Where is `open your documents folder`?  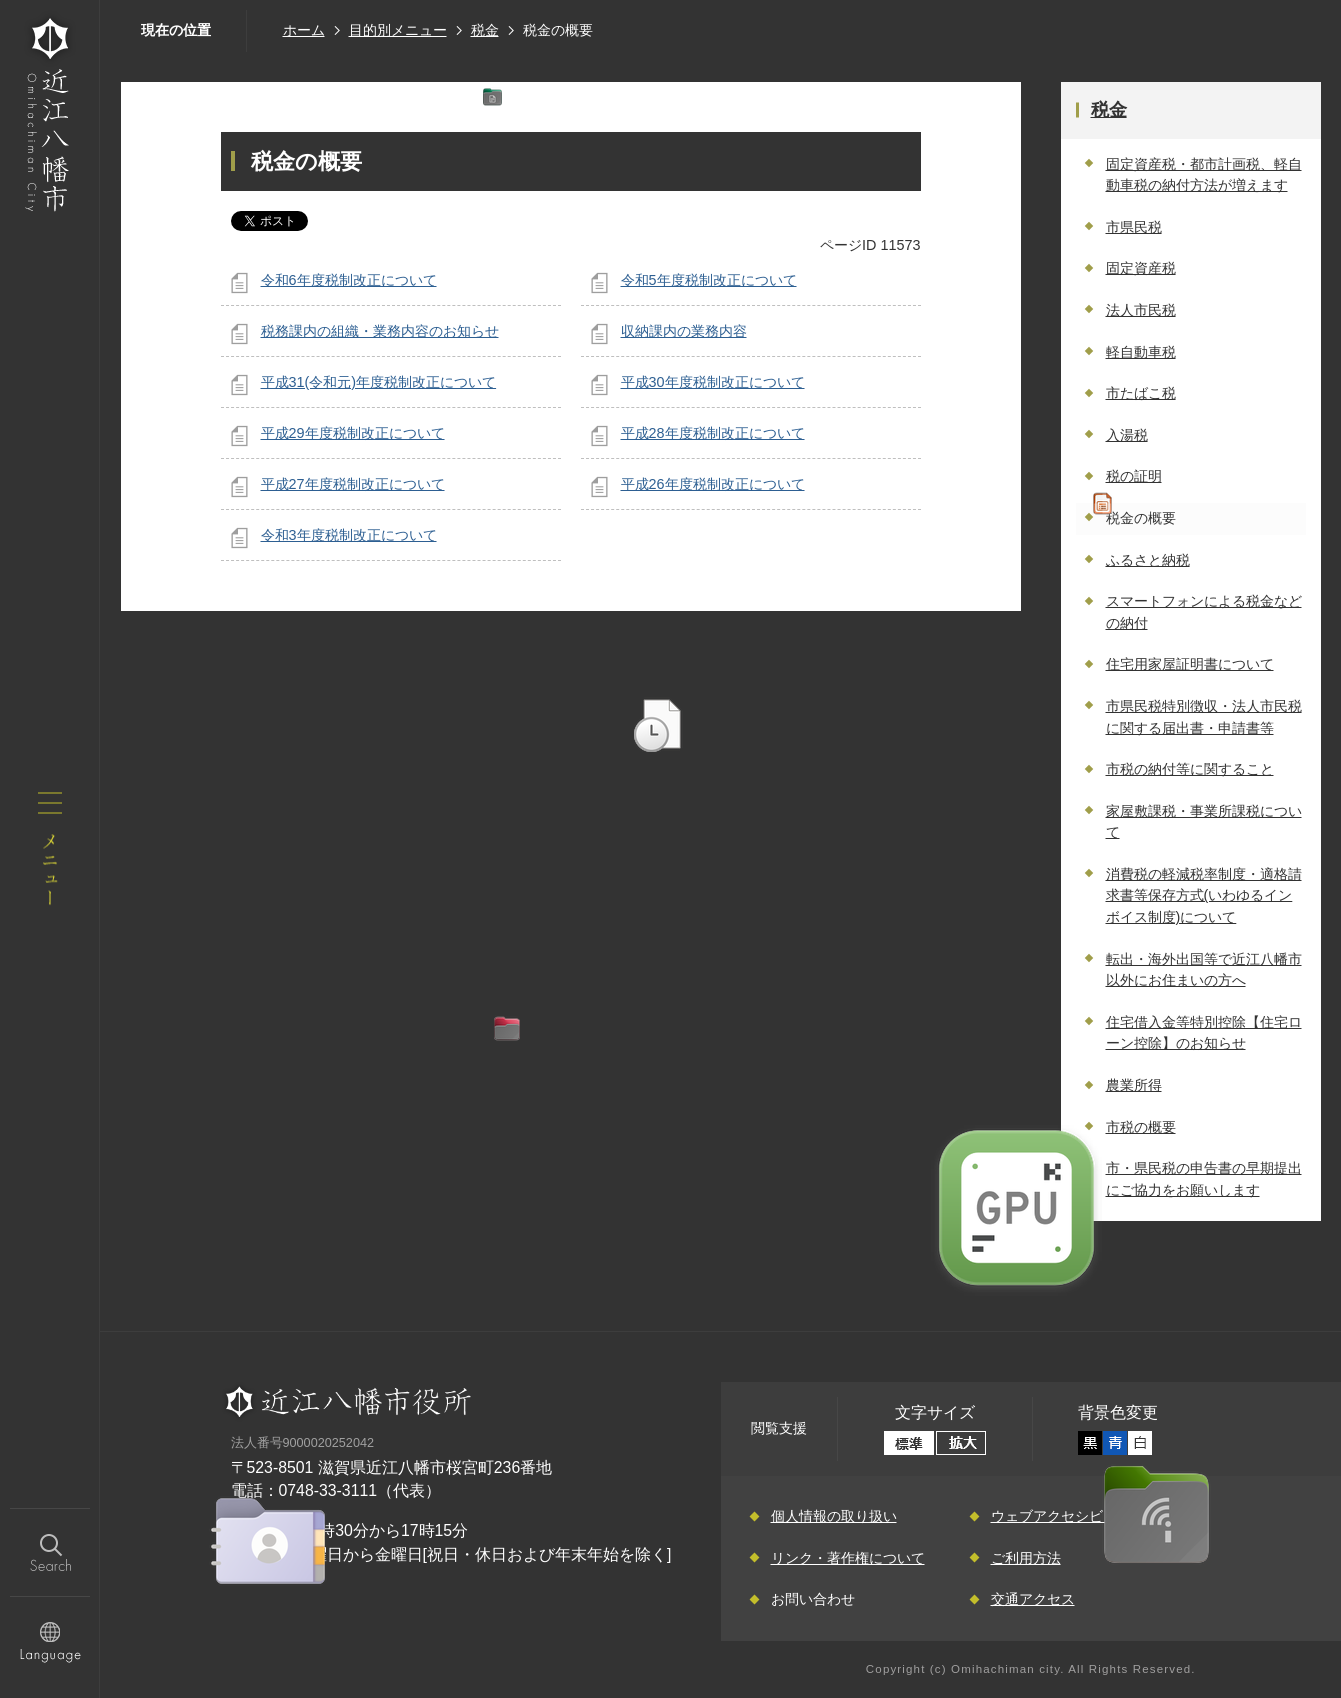 open your documents folder is located at coordinates (492, 96).